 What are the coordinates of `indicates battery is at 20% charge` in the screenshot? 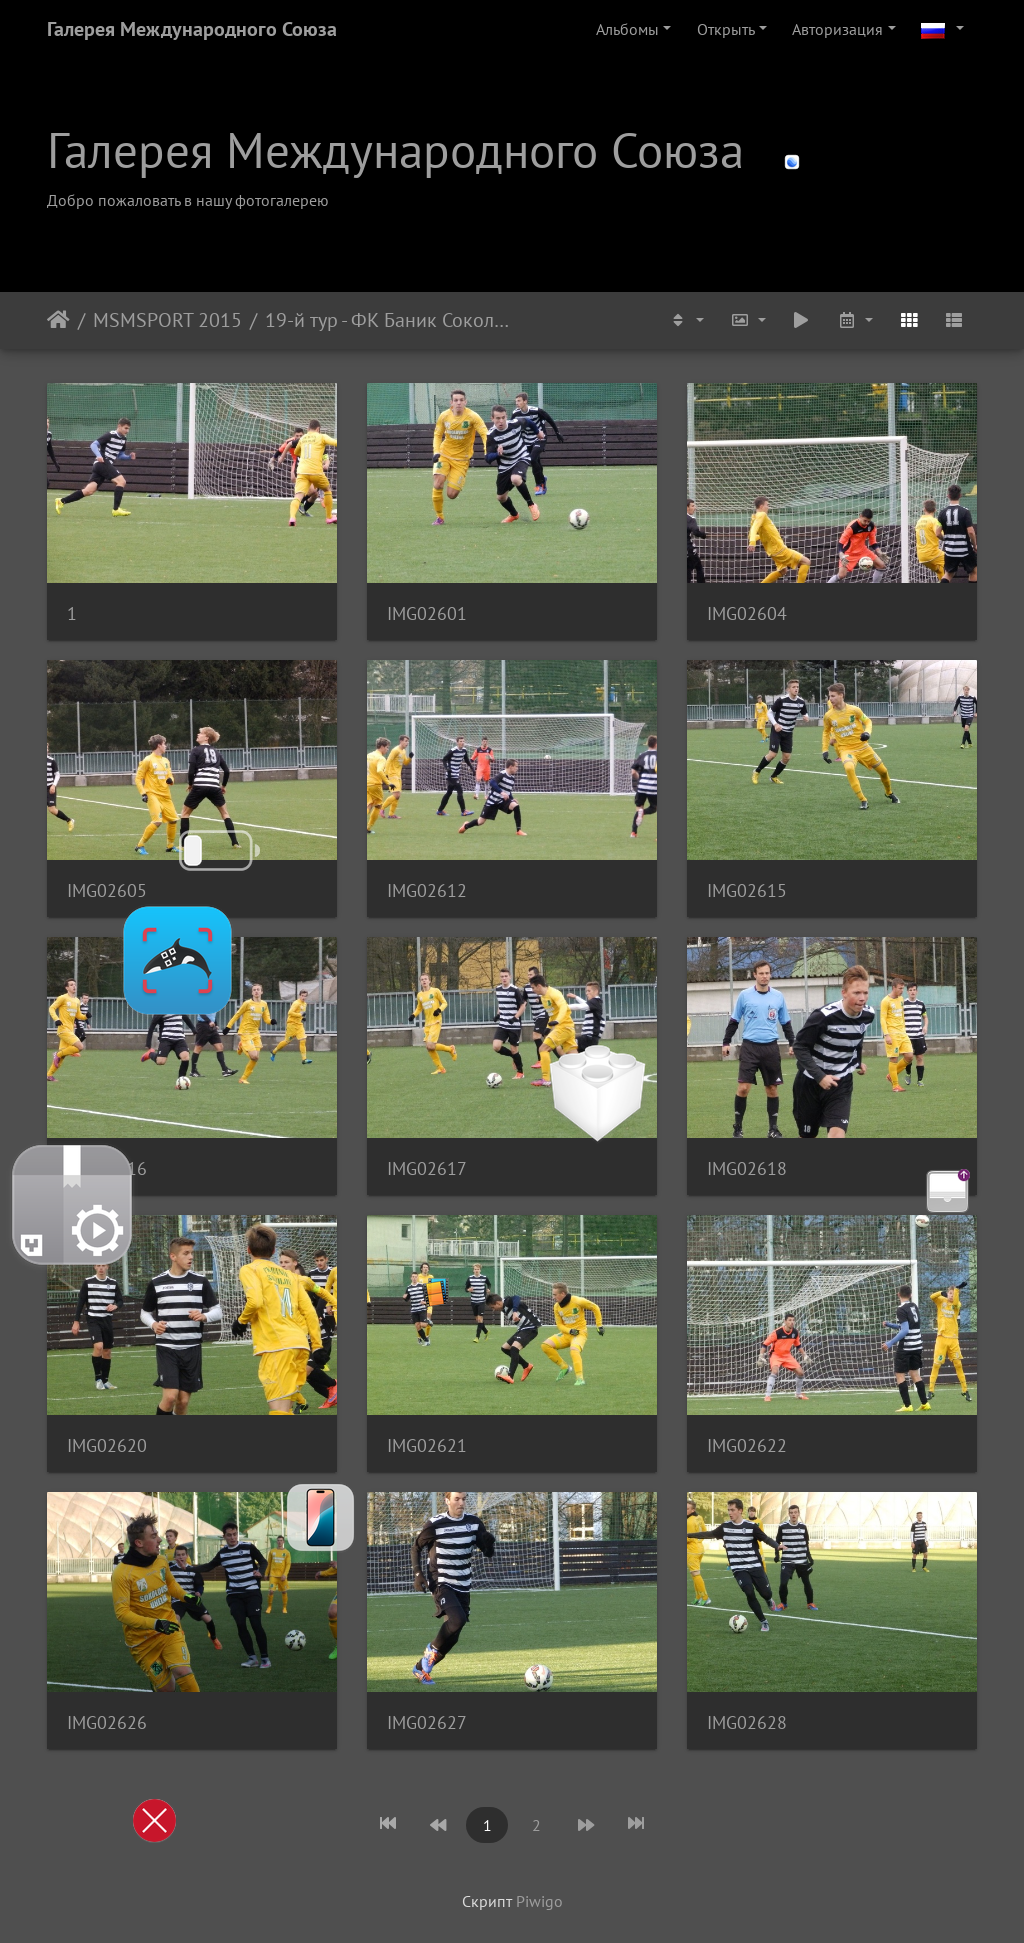 It's located at (219, 850).